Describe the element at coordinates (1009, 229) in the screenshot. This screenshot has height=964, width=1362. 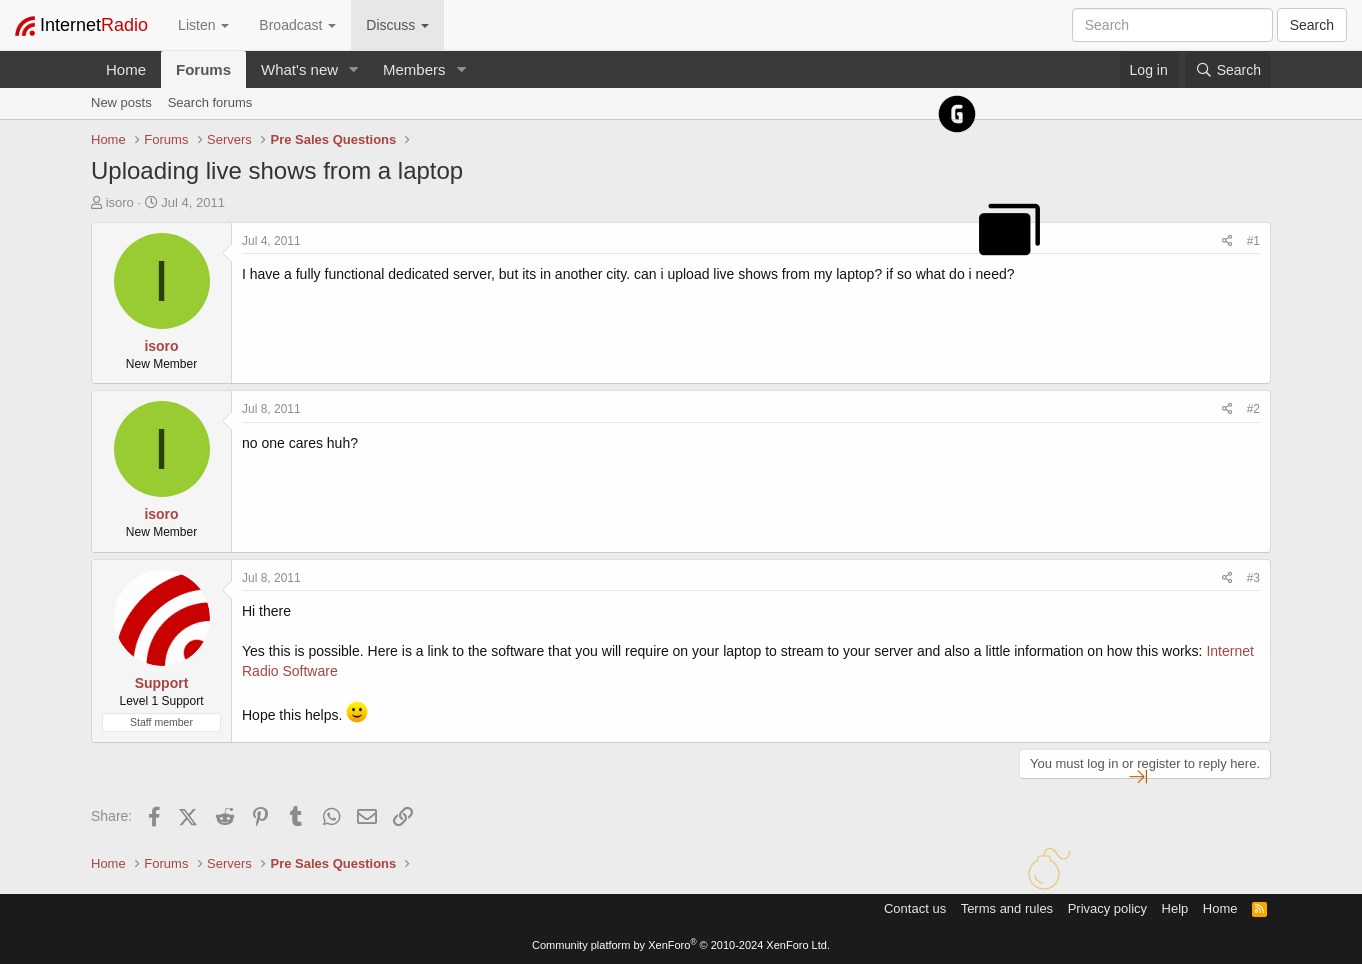
I see `view stacked cards or layers` at that location.